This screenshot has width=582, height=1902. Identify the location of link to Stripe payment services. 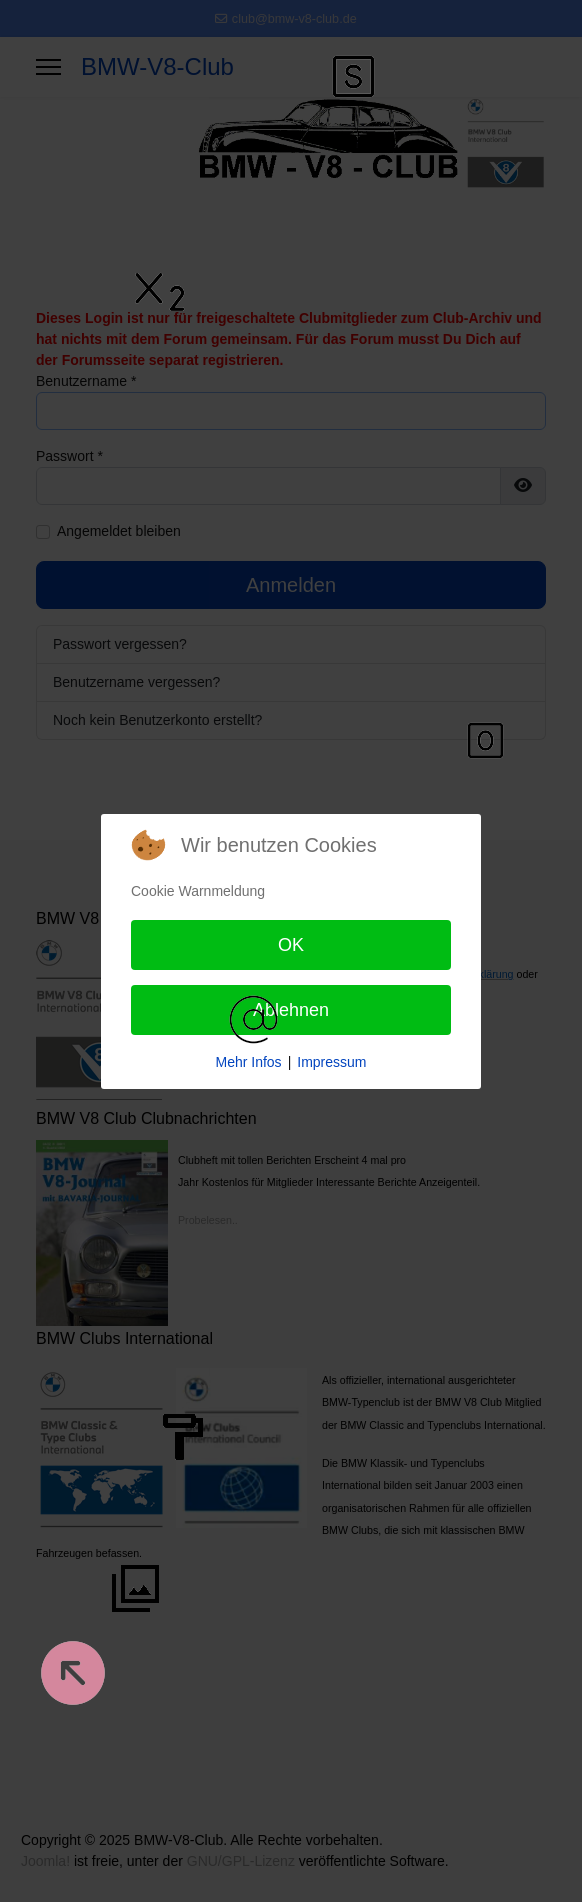
(353, 76).